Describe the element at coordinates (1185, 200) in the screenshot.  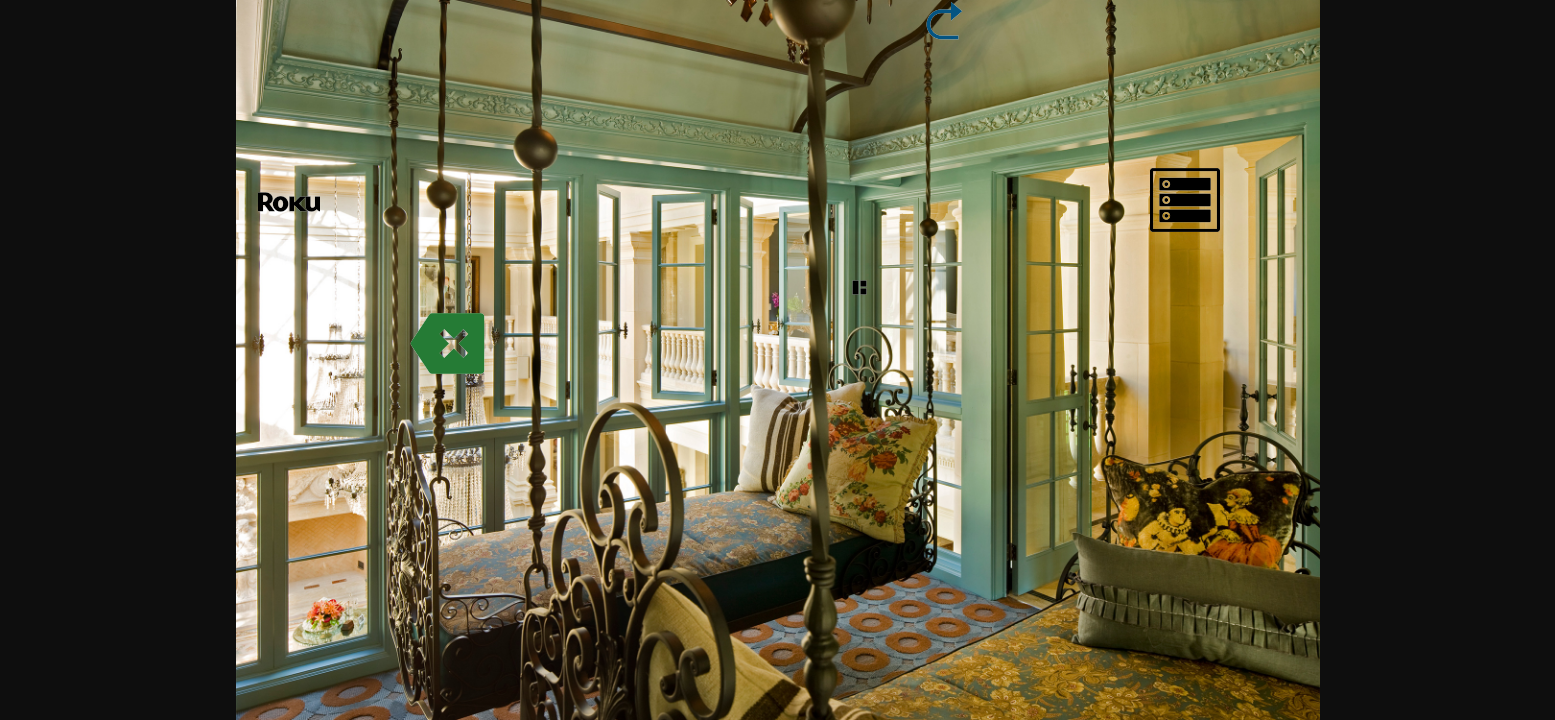
I see `openmediavault network-attached storage application` at that location.